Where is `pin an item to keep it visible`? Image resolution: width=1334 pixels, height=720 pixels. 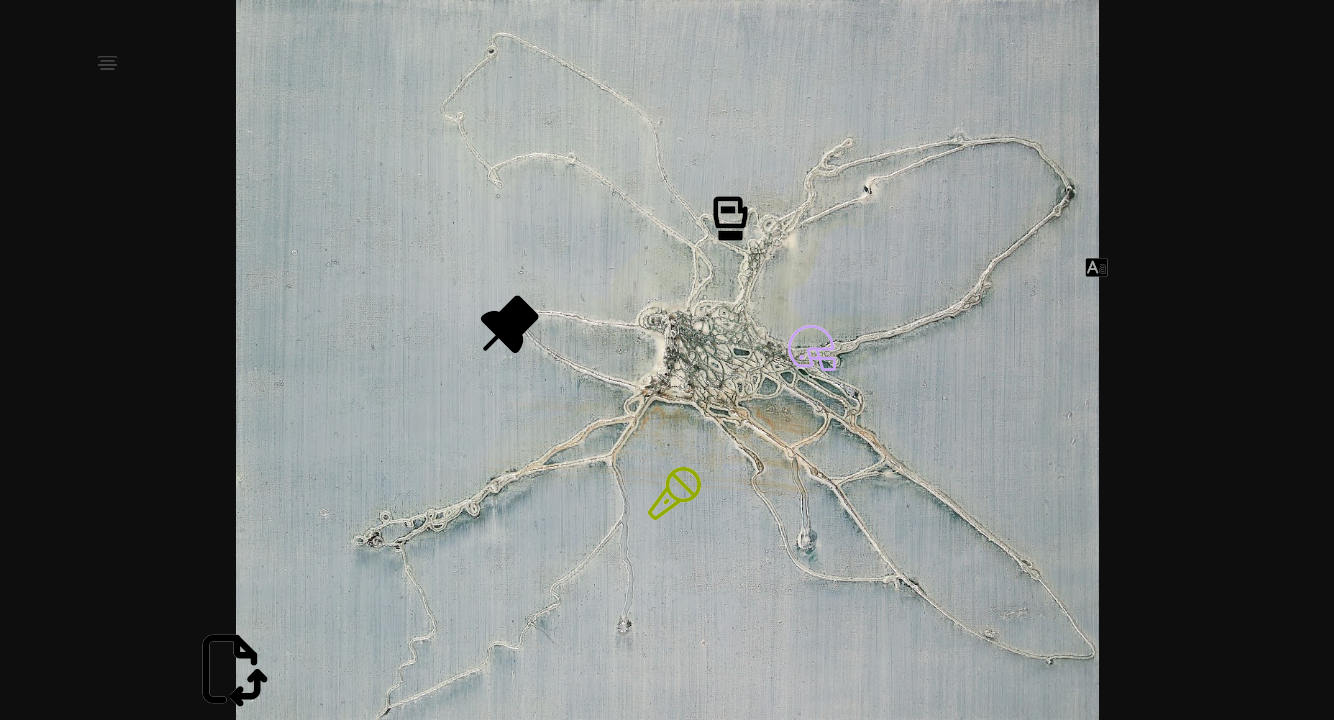 pin an item to keep it visible is located at coordinates (507, 326).